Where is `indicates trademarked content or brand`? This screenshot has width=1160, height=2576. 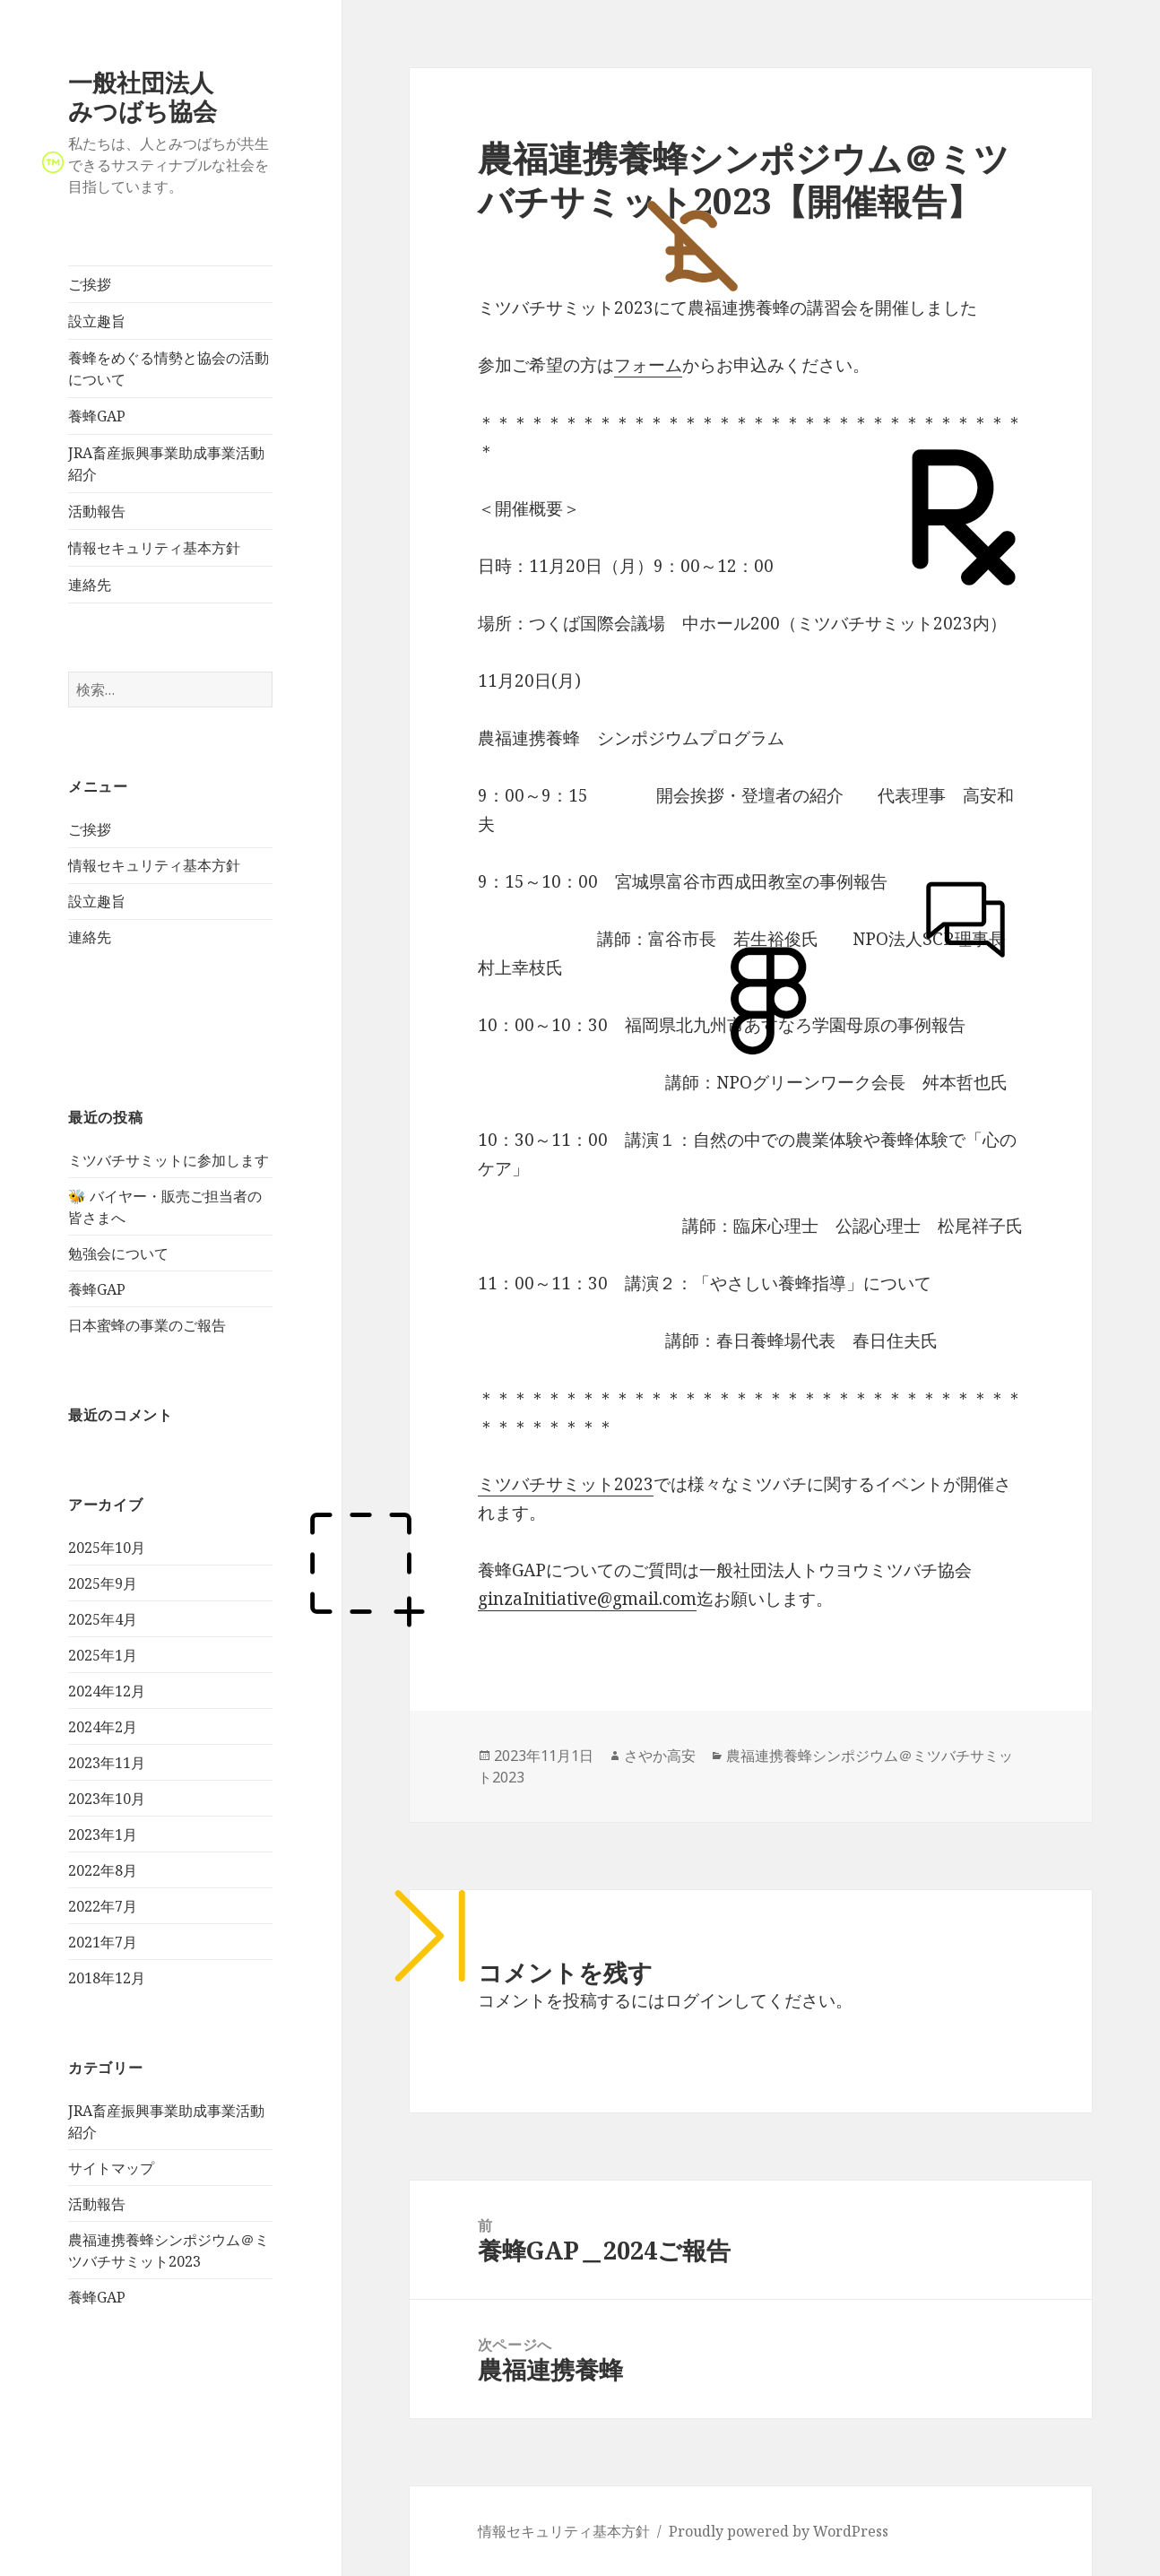 indicates trademarked content or brand is located at coordinates (53, 162).